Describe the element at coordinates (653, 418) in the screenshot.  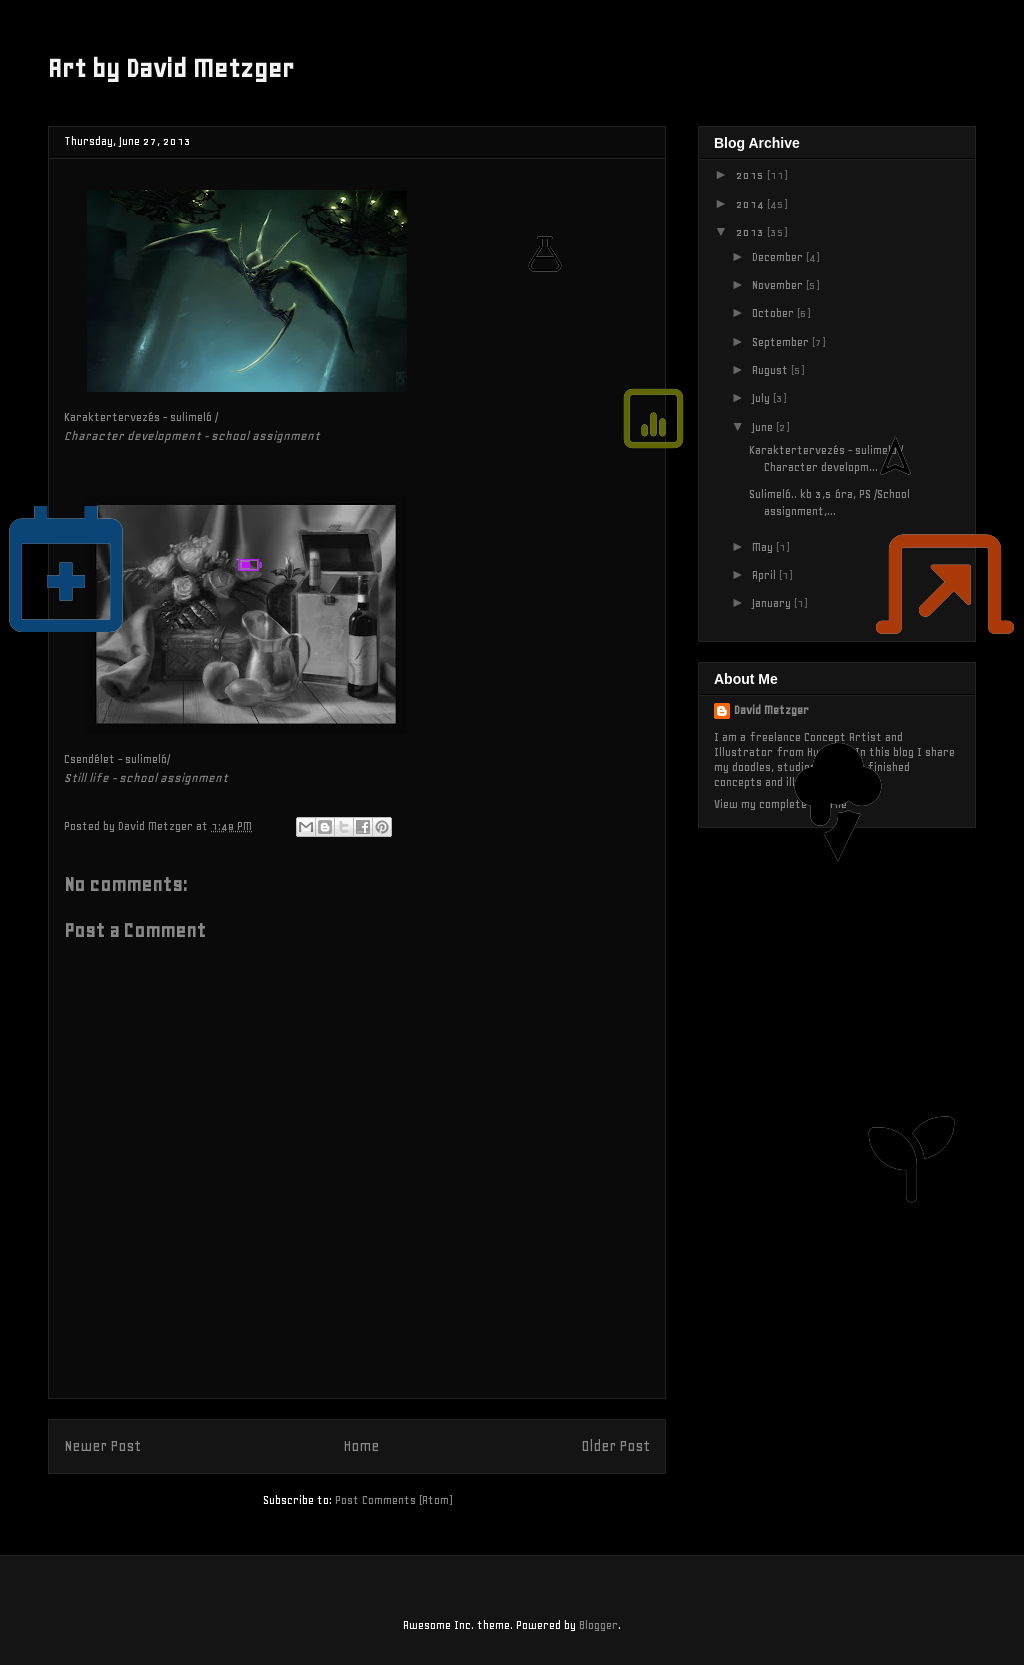
I see `align content to bottom center` at that location.